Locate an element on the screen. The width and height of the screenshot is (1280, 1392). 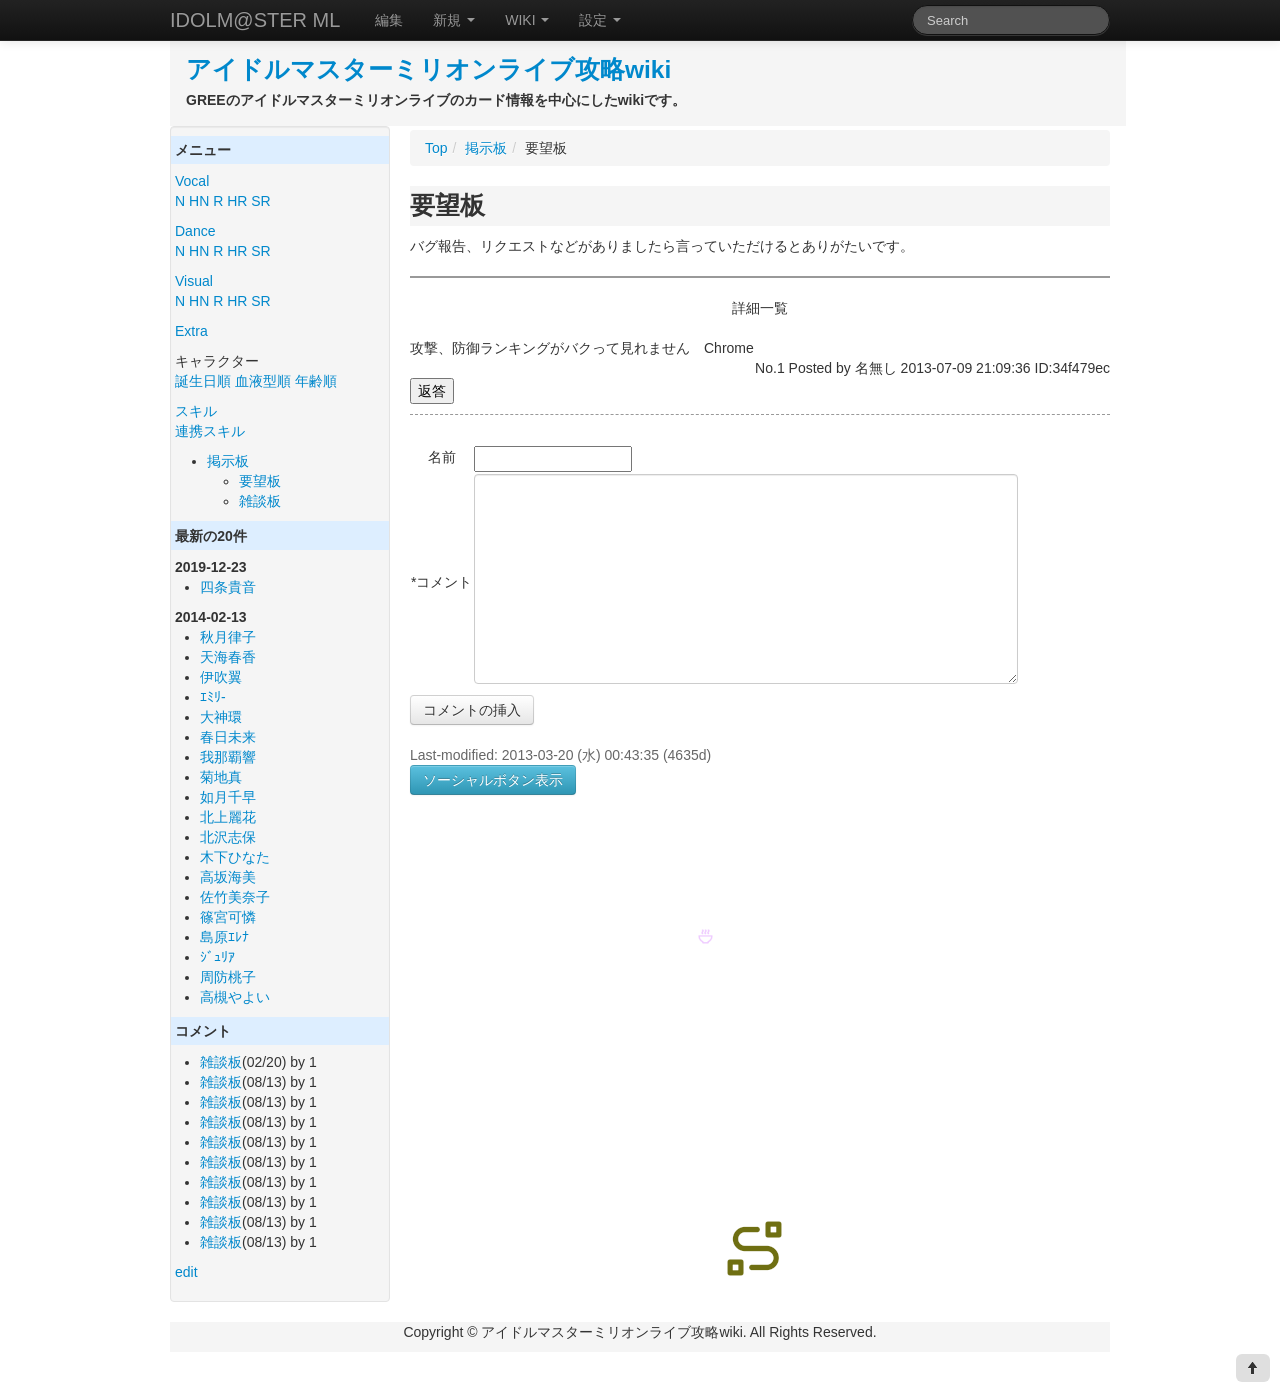
view food or dining options is located at coordinates (705, 936).